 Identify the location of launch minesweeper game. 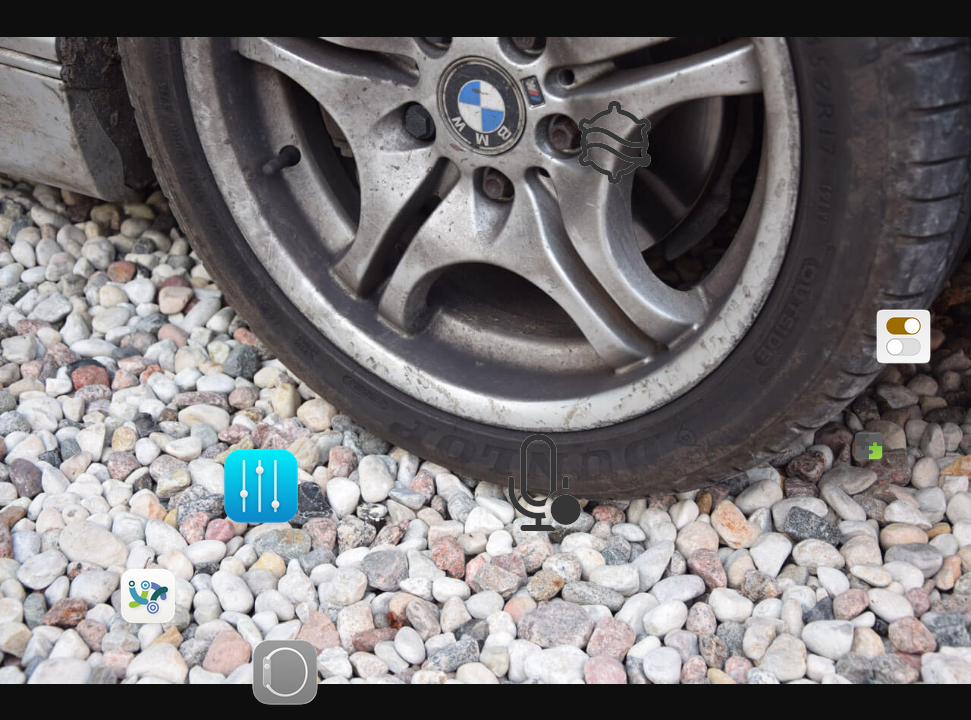
(614, 142).